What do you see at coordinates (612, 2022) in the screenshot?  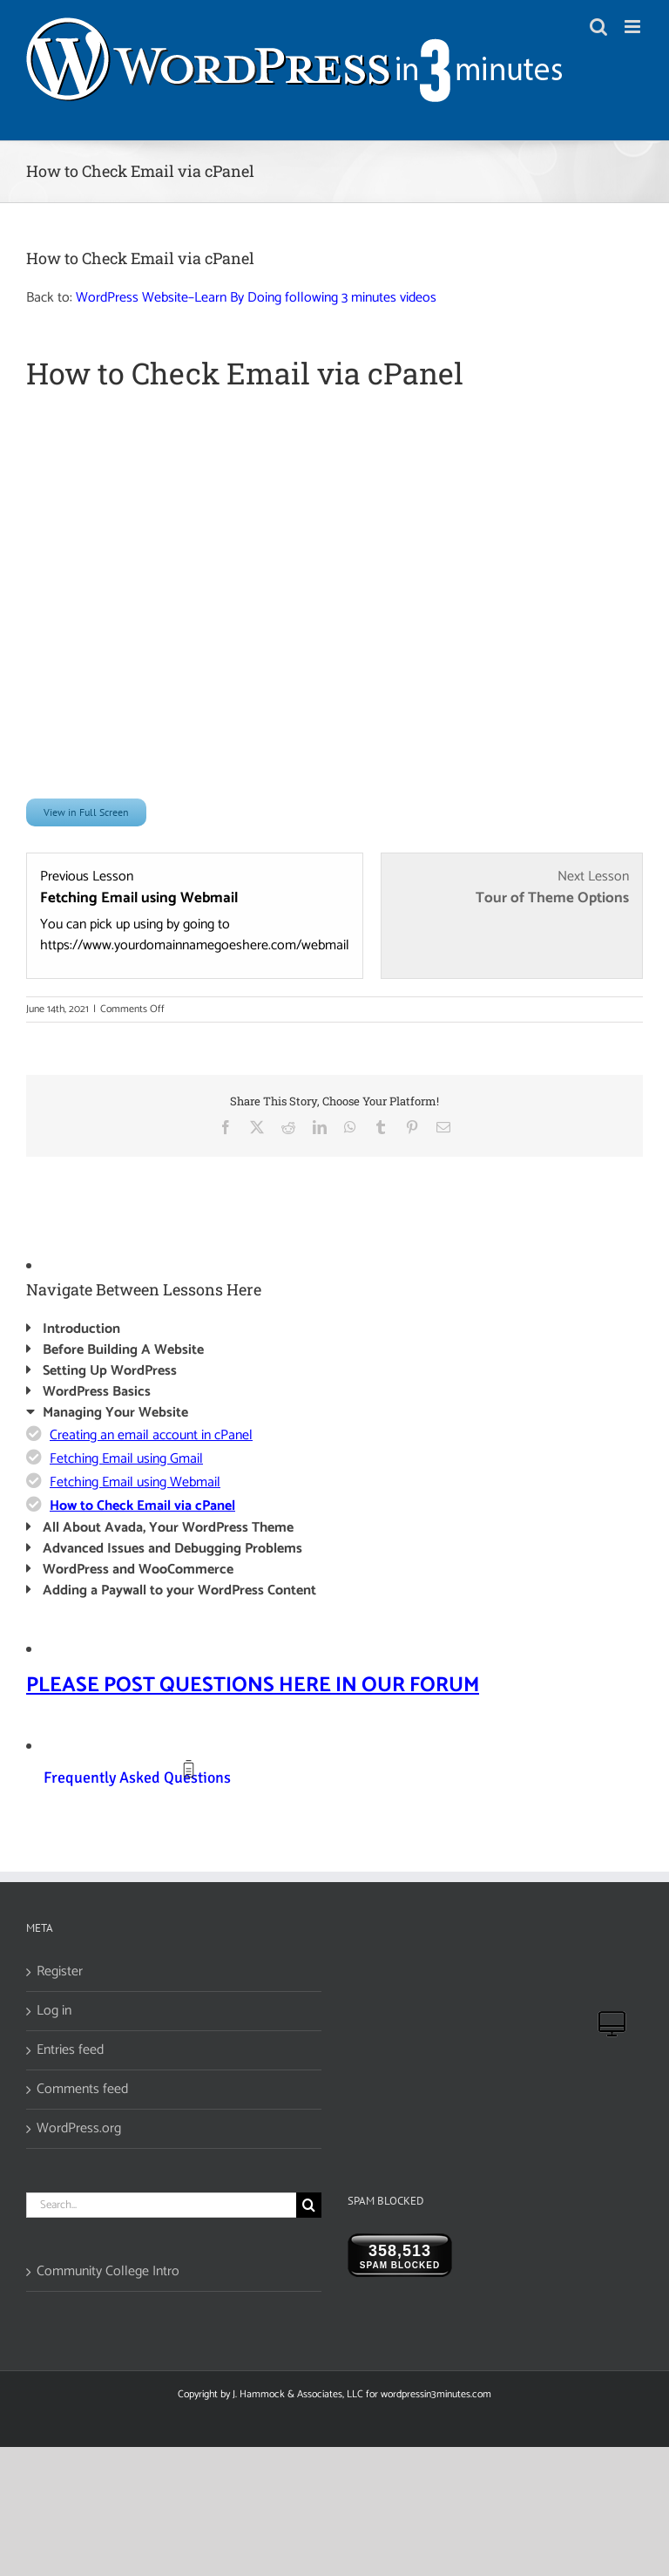 I see `switch to desktop view` at bounding box center [612, 2022].